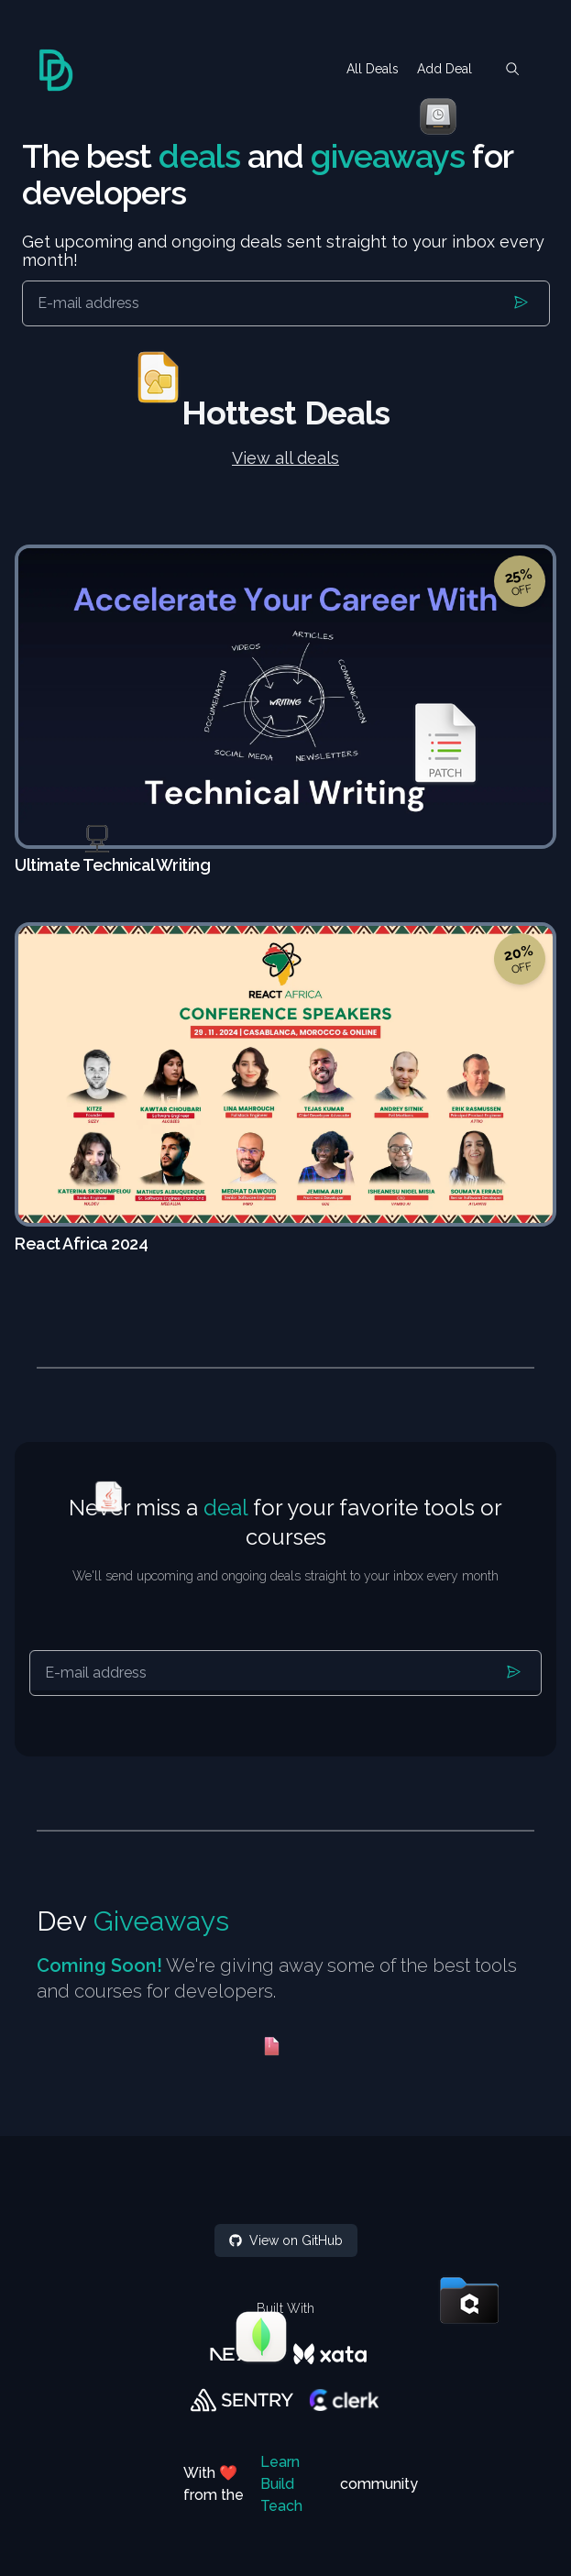 The image size is (571, 2576). I want to click on open quixel assets folder, so click(469, 2302).